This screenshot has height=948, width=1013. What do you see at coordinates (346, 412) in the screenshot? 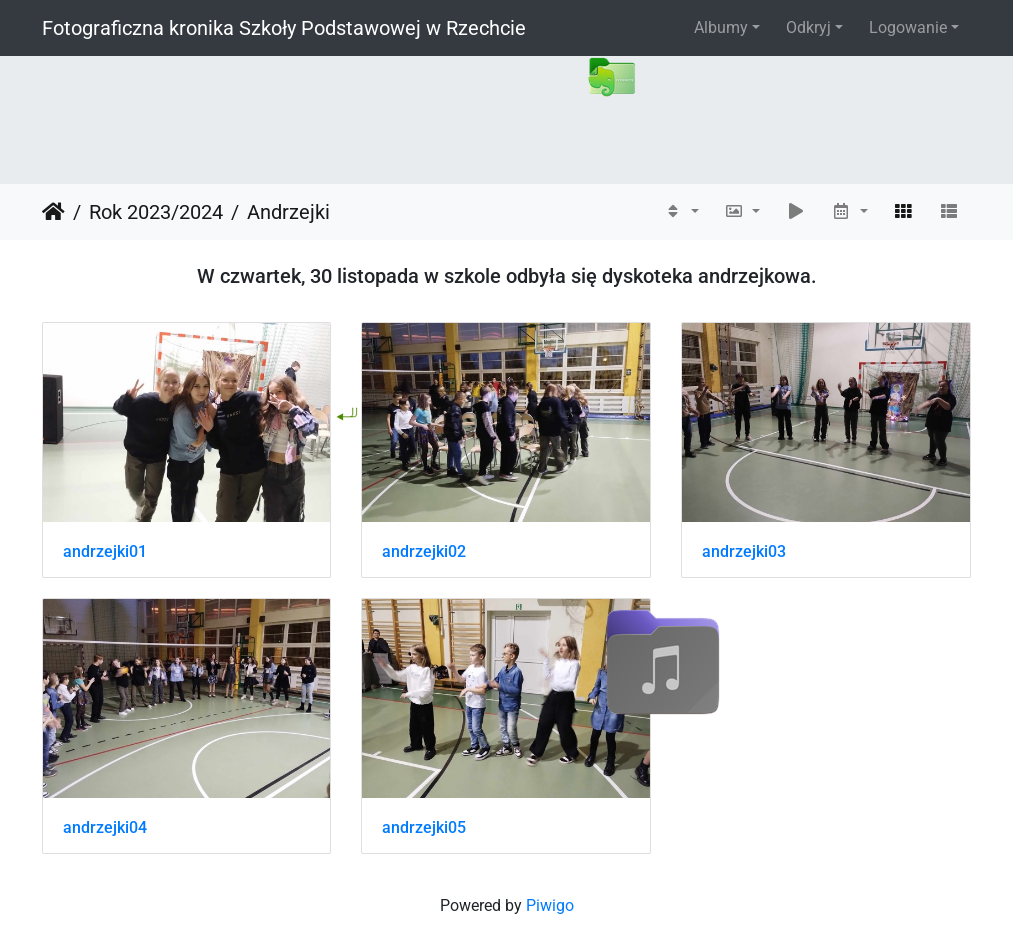
I see `reply to all recipients of an email` at bounding box center [346, 412].